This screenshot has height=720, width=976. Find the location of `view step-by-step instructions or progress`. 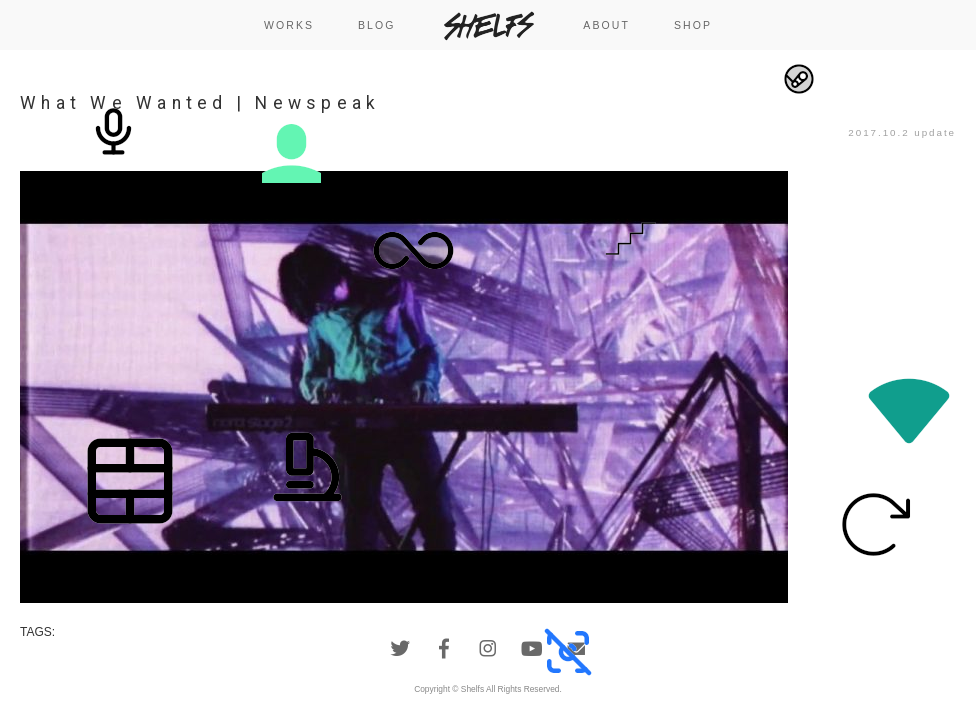

view step-by-step instructions or progress is located at coordinates (630, 238).